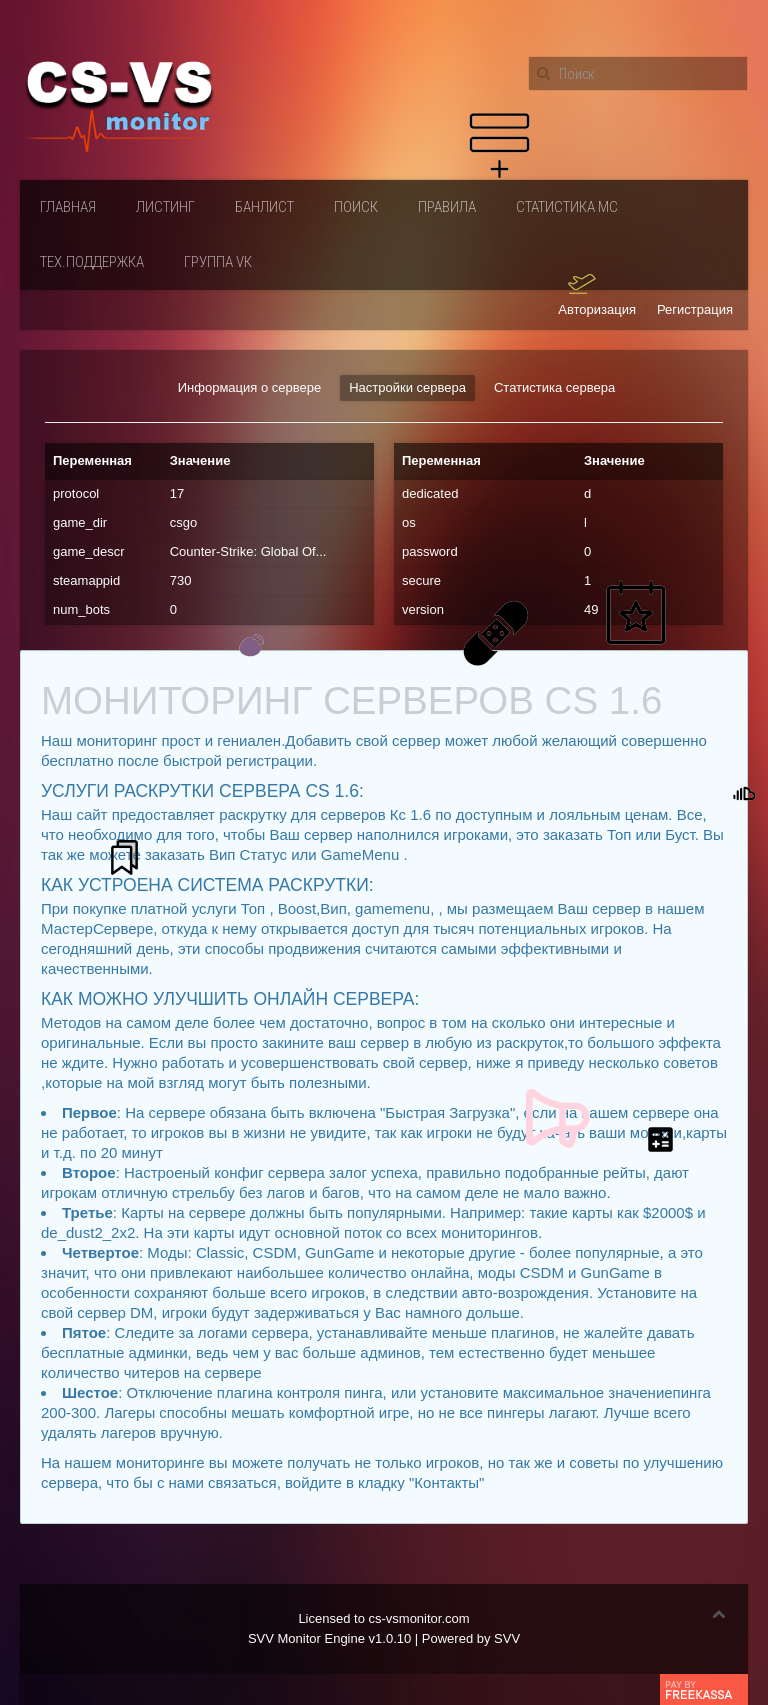 The image size is (768, 1705). I want to click on access first aid or medical help, so click(495, 633).